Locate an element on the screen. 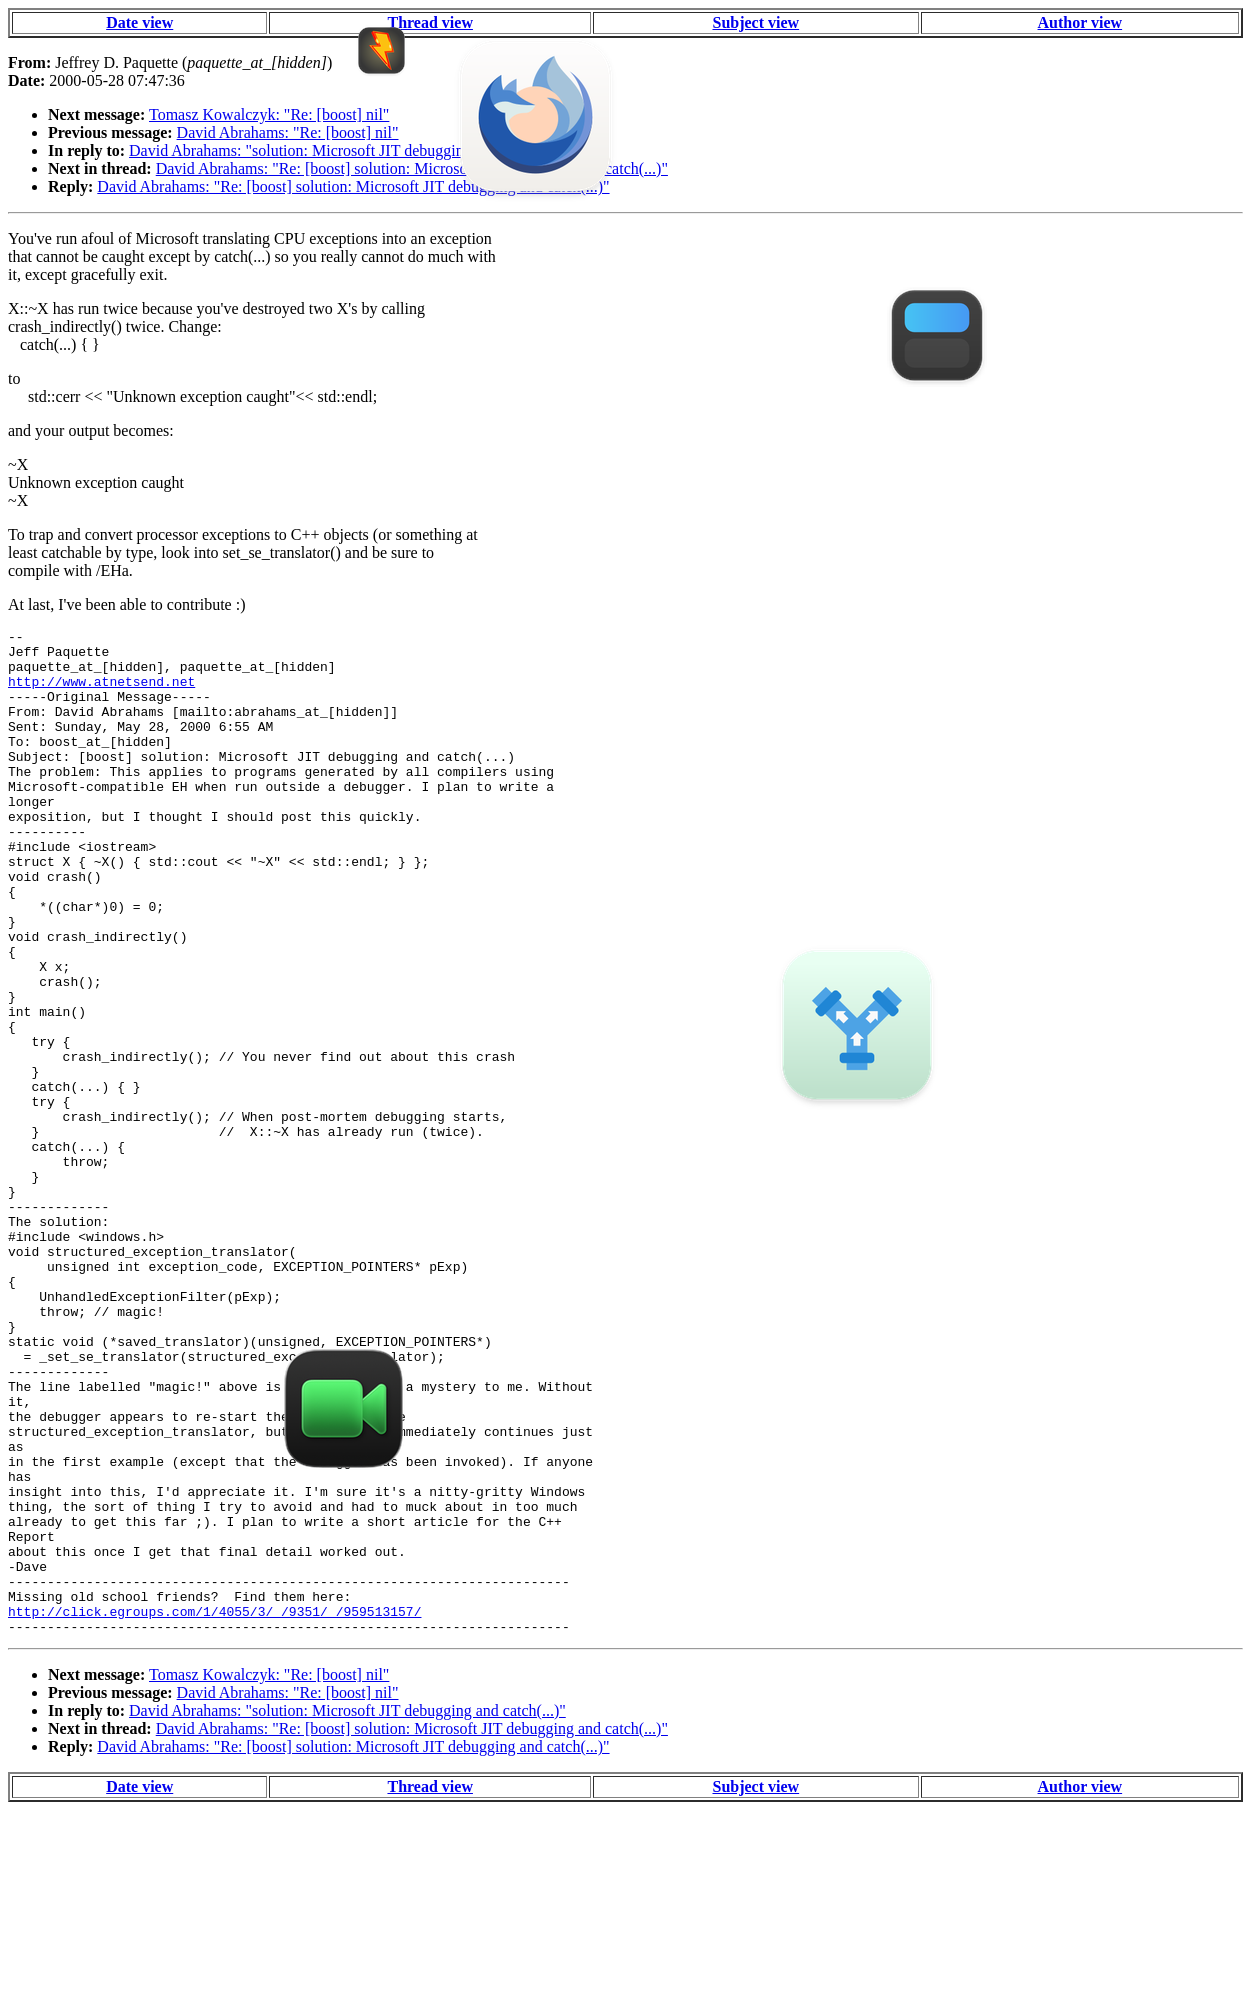 Image resolution: width=1251 pixels, height=2011 pixels. adjust desktop activity and workspace settings is located at coordinates (937, 337).